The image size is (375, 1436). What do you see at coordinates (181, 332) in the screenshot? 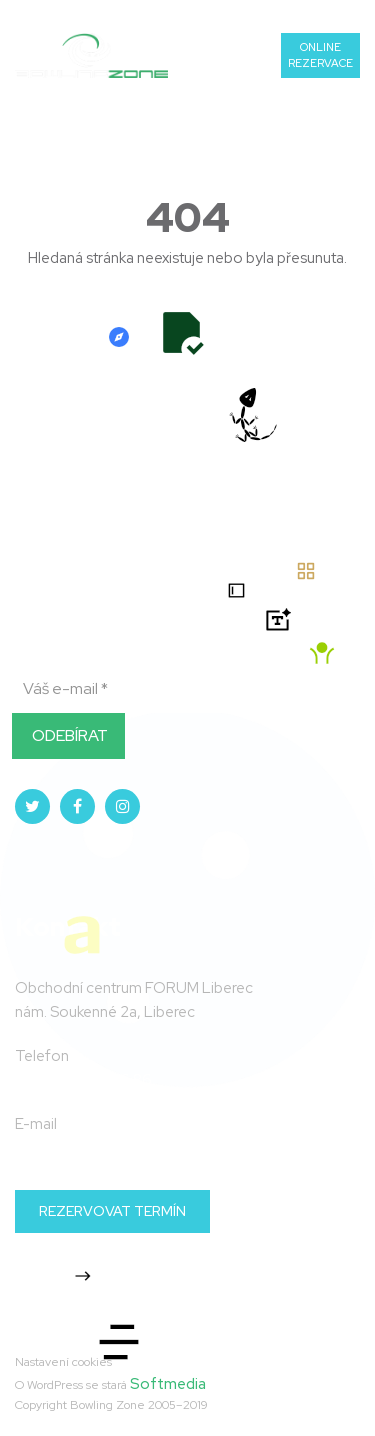
I see `file successfully uploaded or verified` at bounding box center [181, 332].